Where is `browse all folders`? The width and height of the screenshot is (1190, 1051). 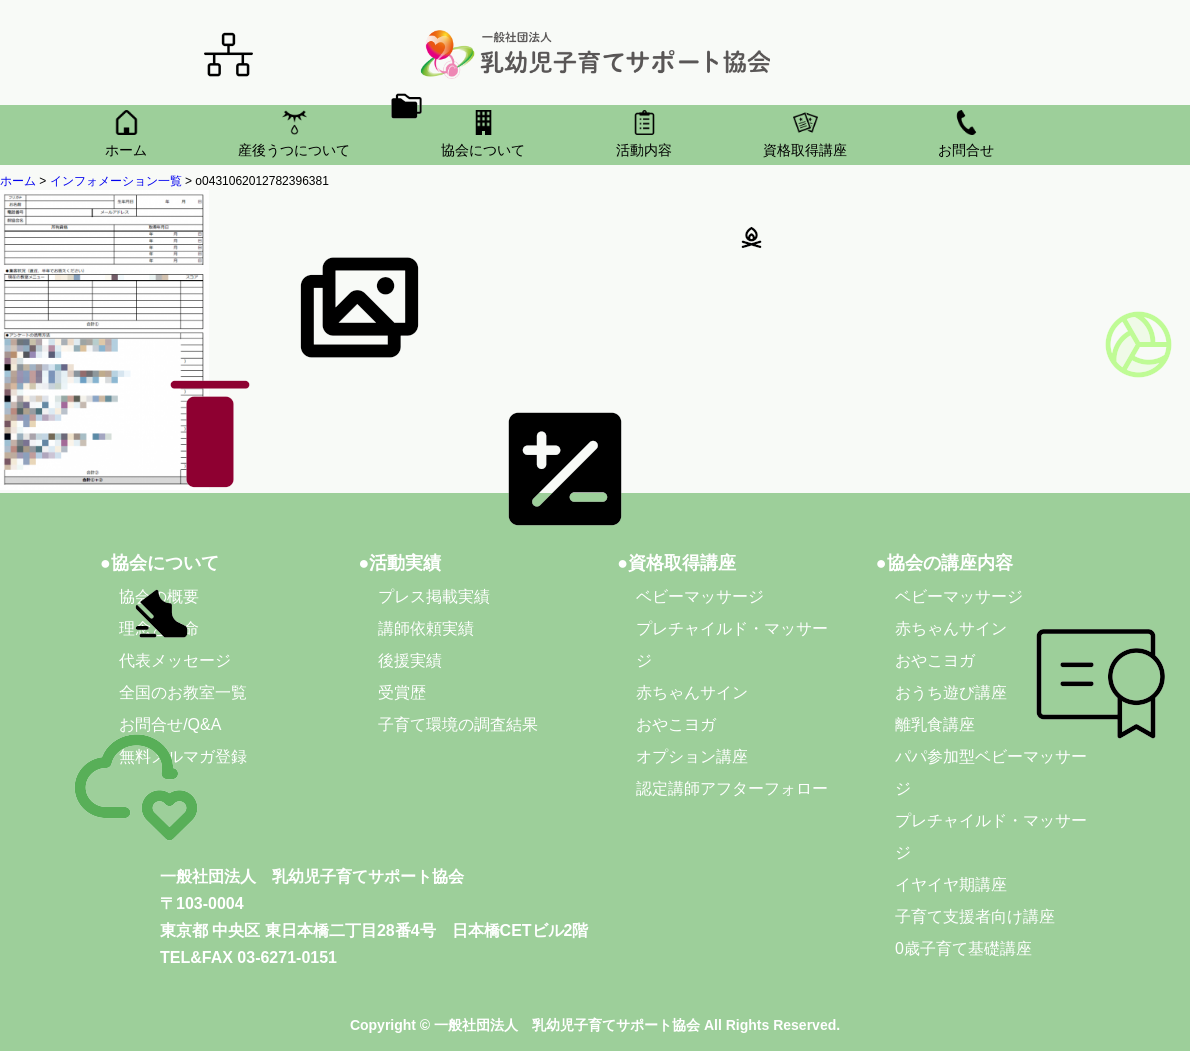
browse all folders is located at coordinates (406, 106).